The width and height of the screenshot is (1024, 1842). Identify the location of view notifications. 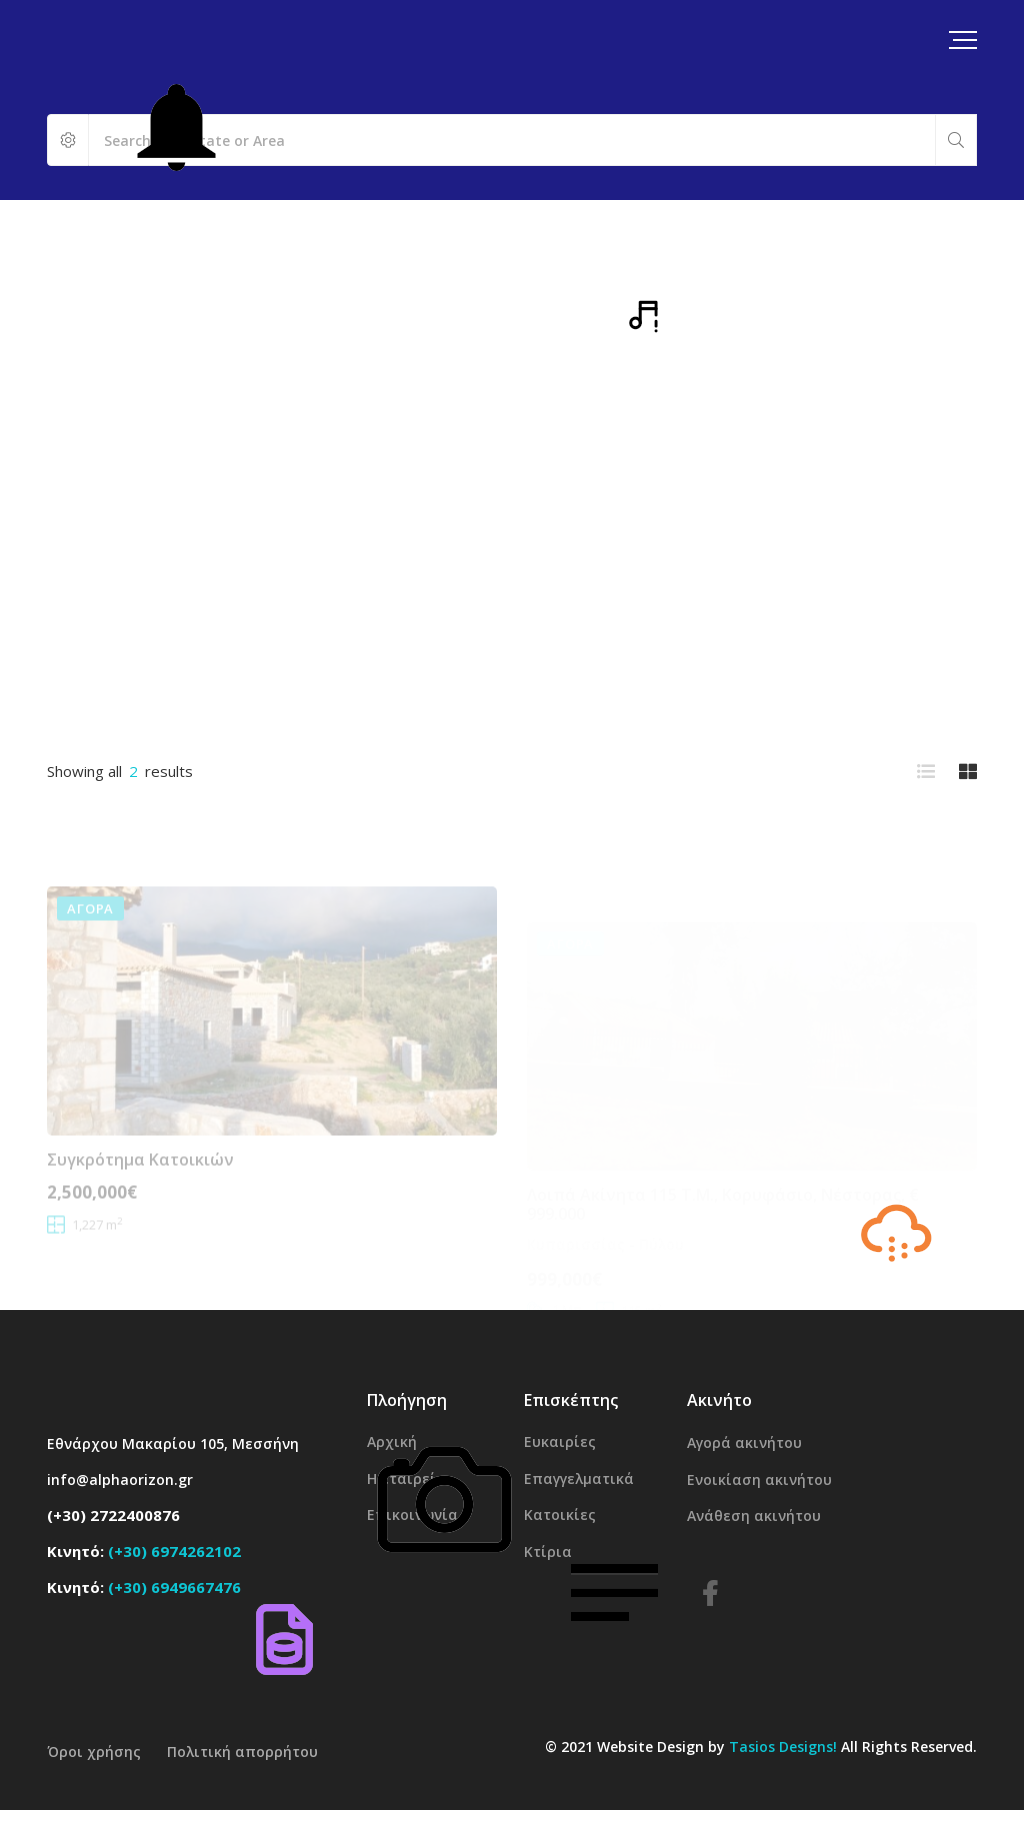
(176, 127).